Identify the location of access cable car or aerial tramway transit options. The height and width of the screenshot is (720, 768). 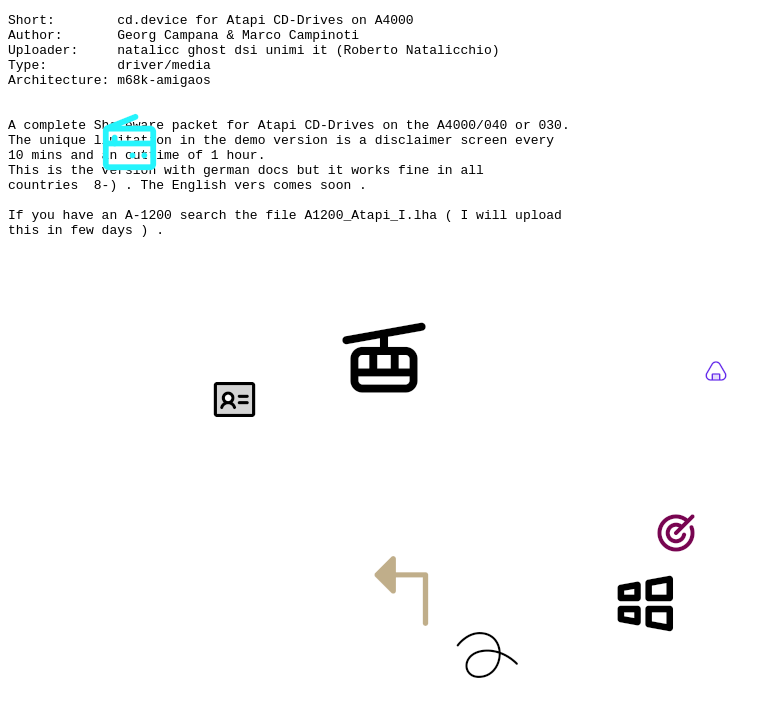
(384, 359).